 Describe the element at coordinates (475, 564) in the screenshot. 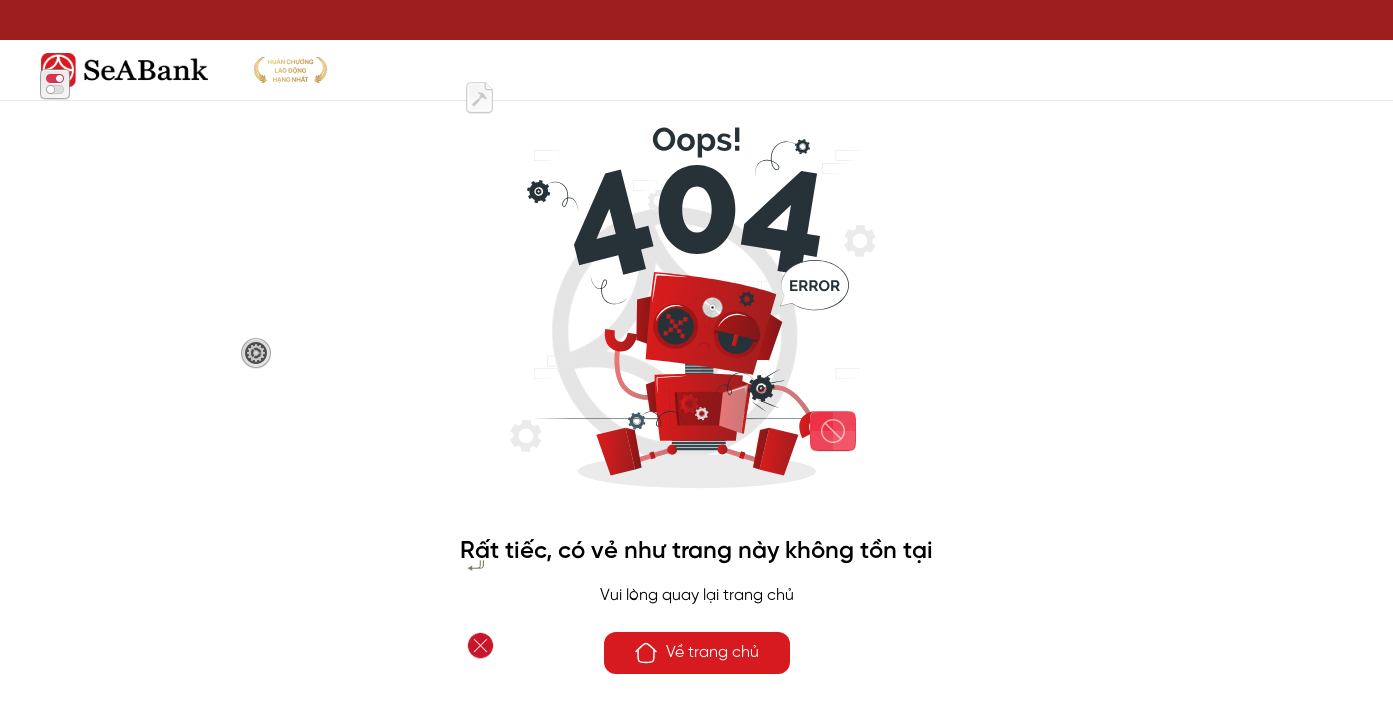

I see `reply to all recipients of an email` at that location.